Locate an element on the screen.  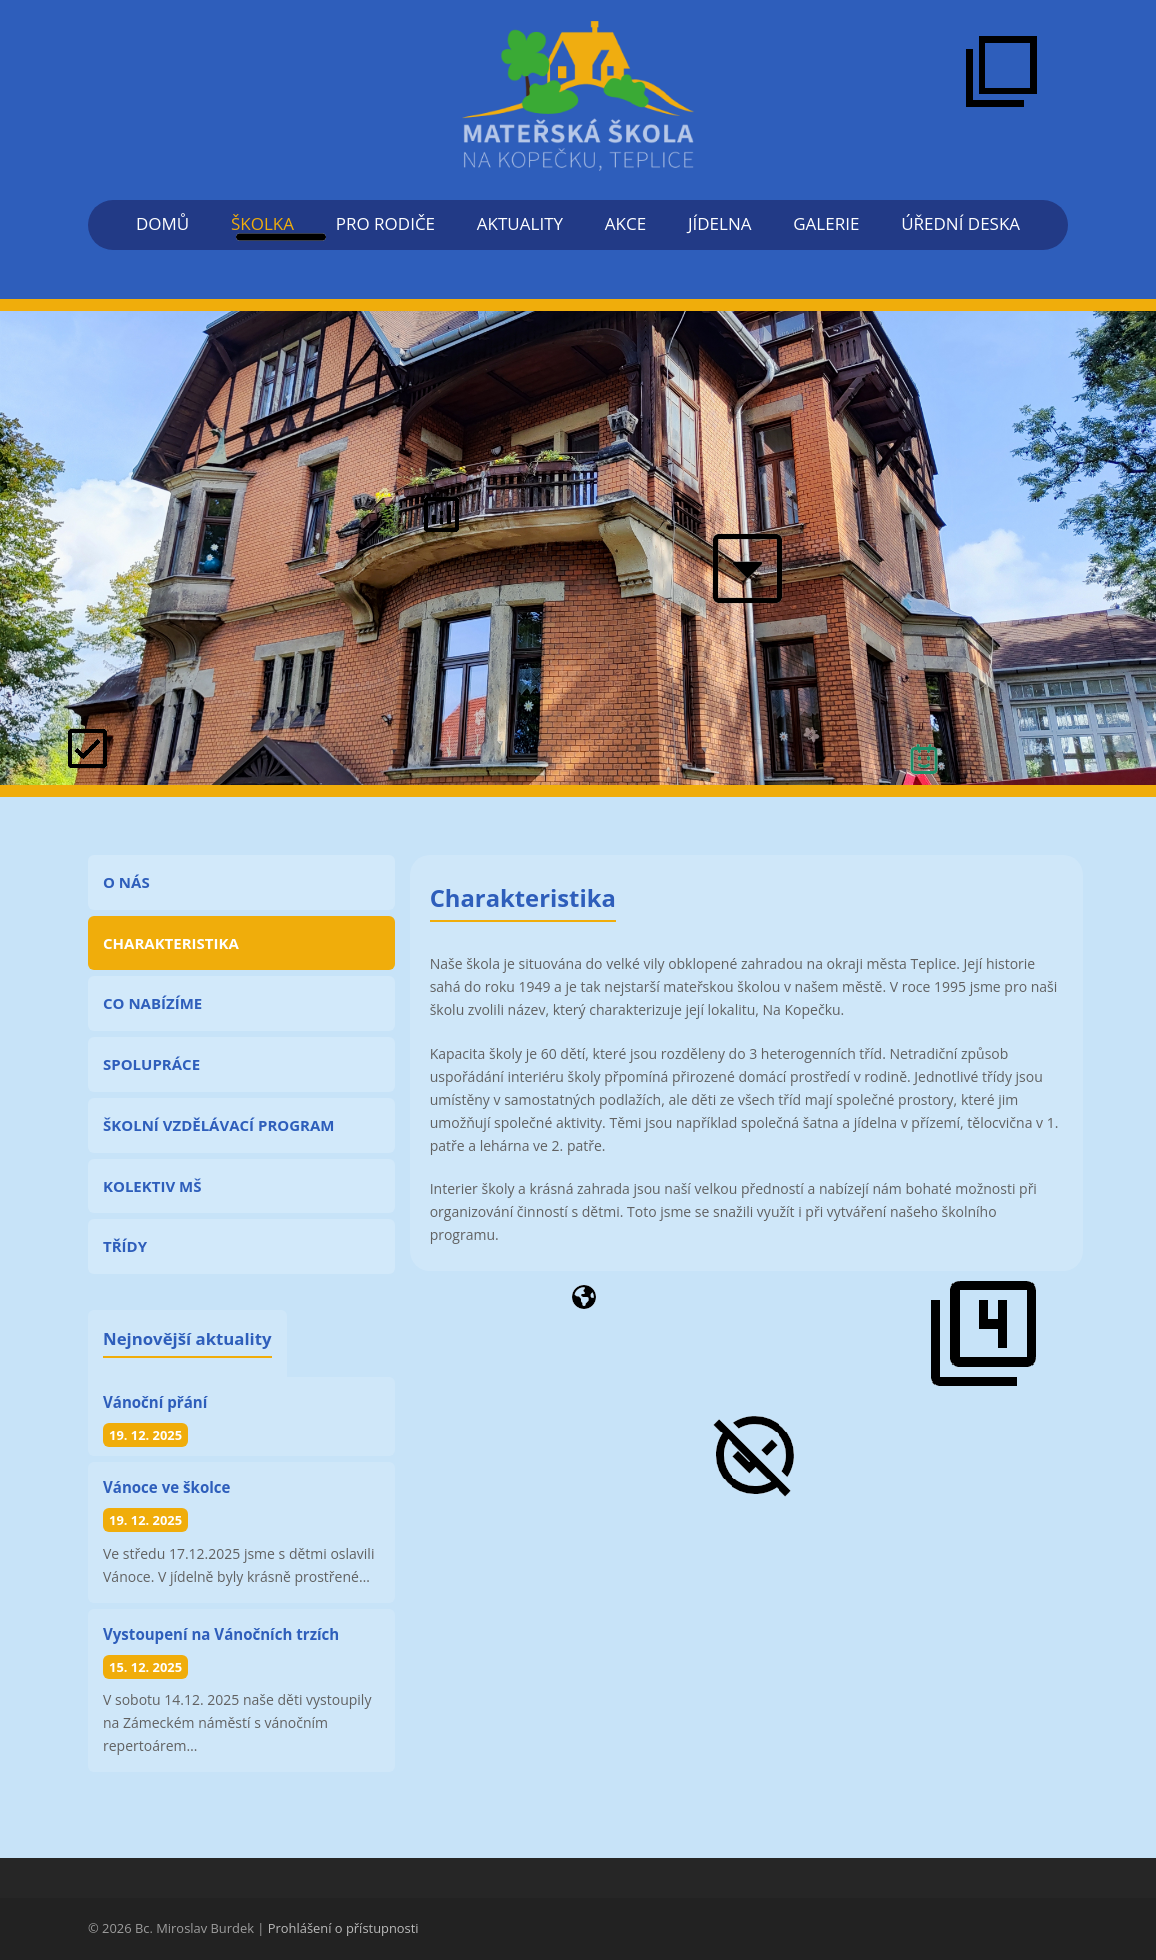
decrease quantity or value is located at coordinates (281, 237).